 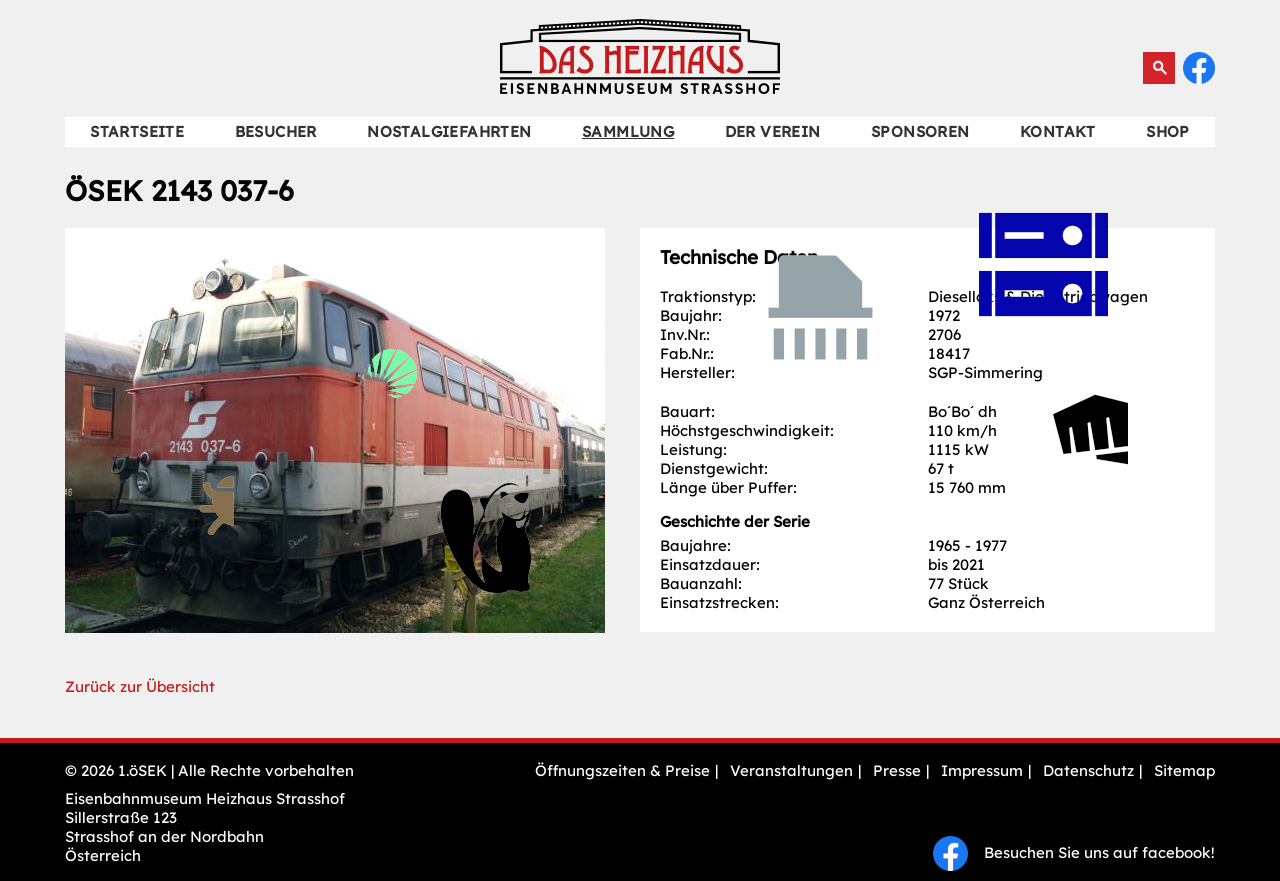 I want to click on apache solr search platform logo, so click(x=392, y=373).